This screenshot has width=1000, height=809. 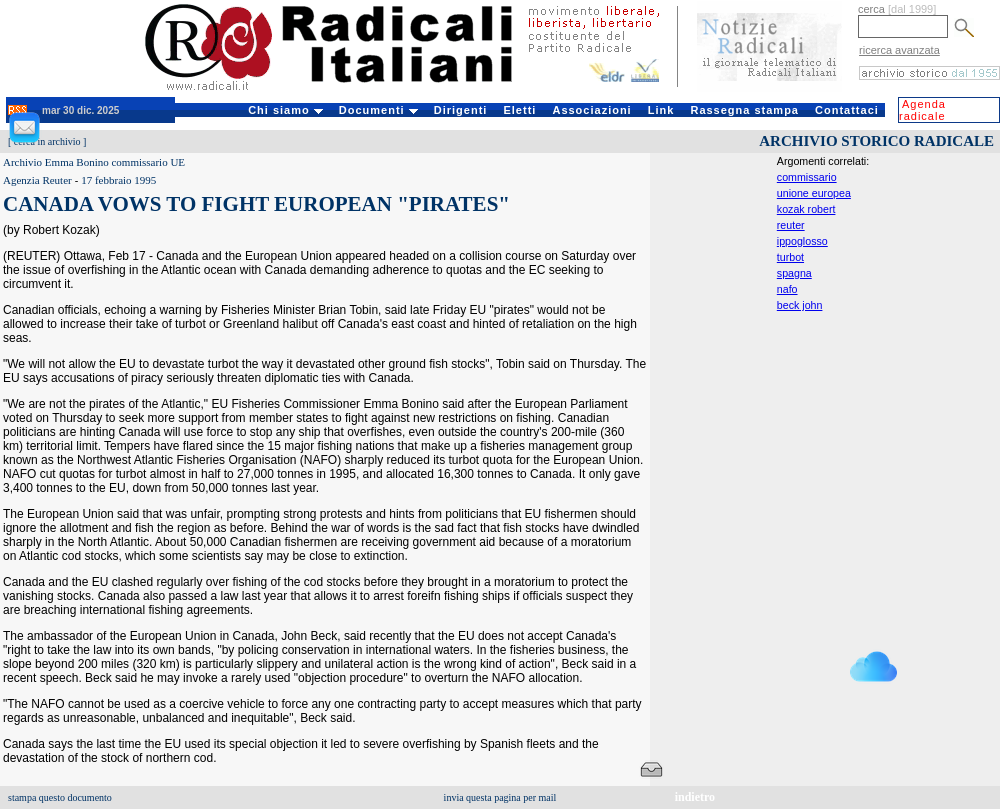 I want to click on open the mail app, so click(x=24, y=127).